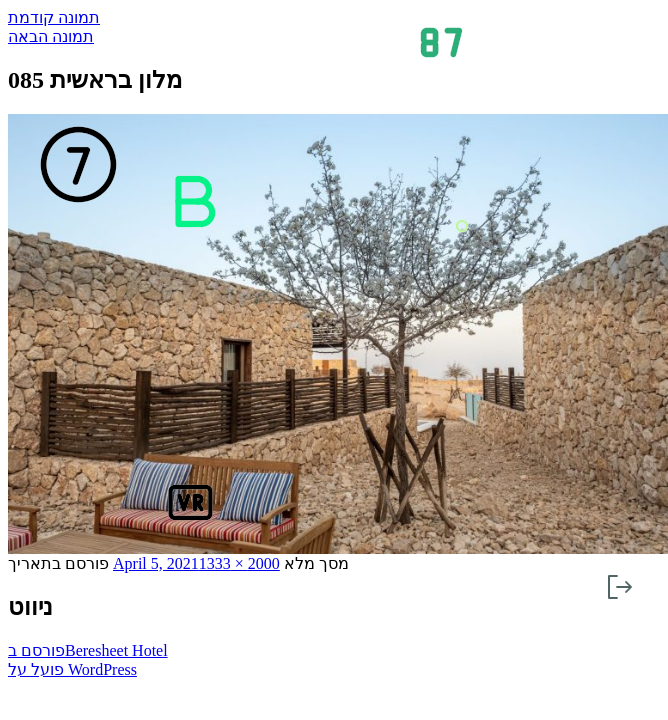 Image resolution: width=668 pixels, height=720 pixels. What do you see at coordinates (619, 587) in the screenshot?
I see `sign out of your account` at bounding box center [619, 587].